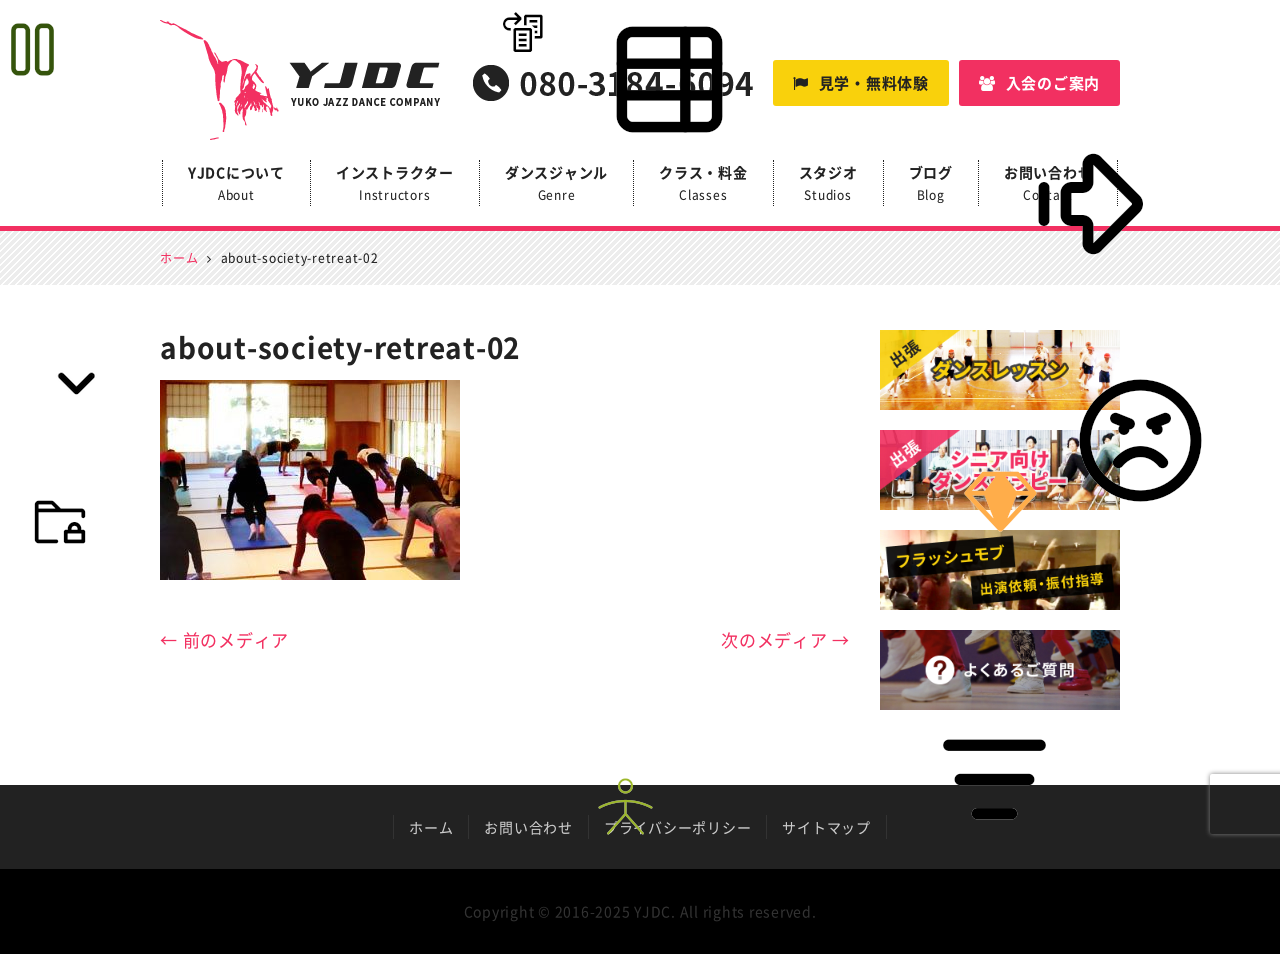 Image resolution: width=1280 pixels, height=954 pixels. Describe the element at coordinates (76, 382) in the screenshot. I see `expand a collapsed section or dropdown menu` at that location.